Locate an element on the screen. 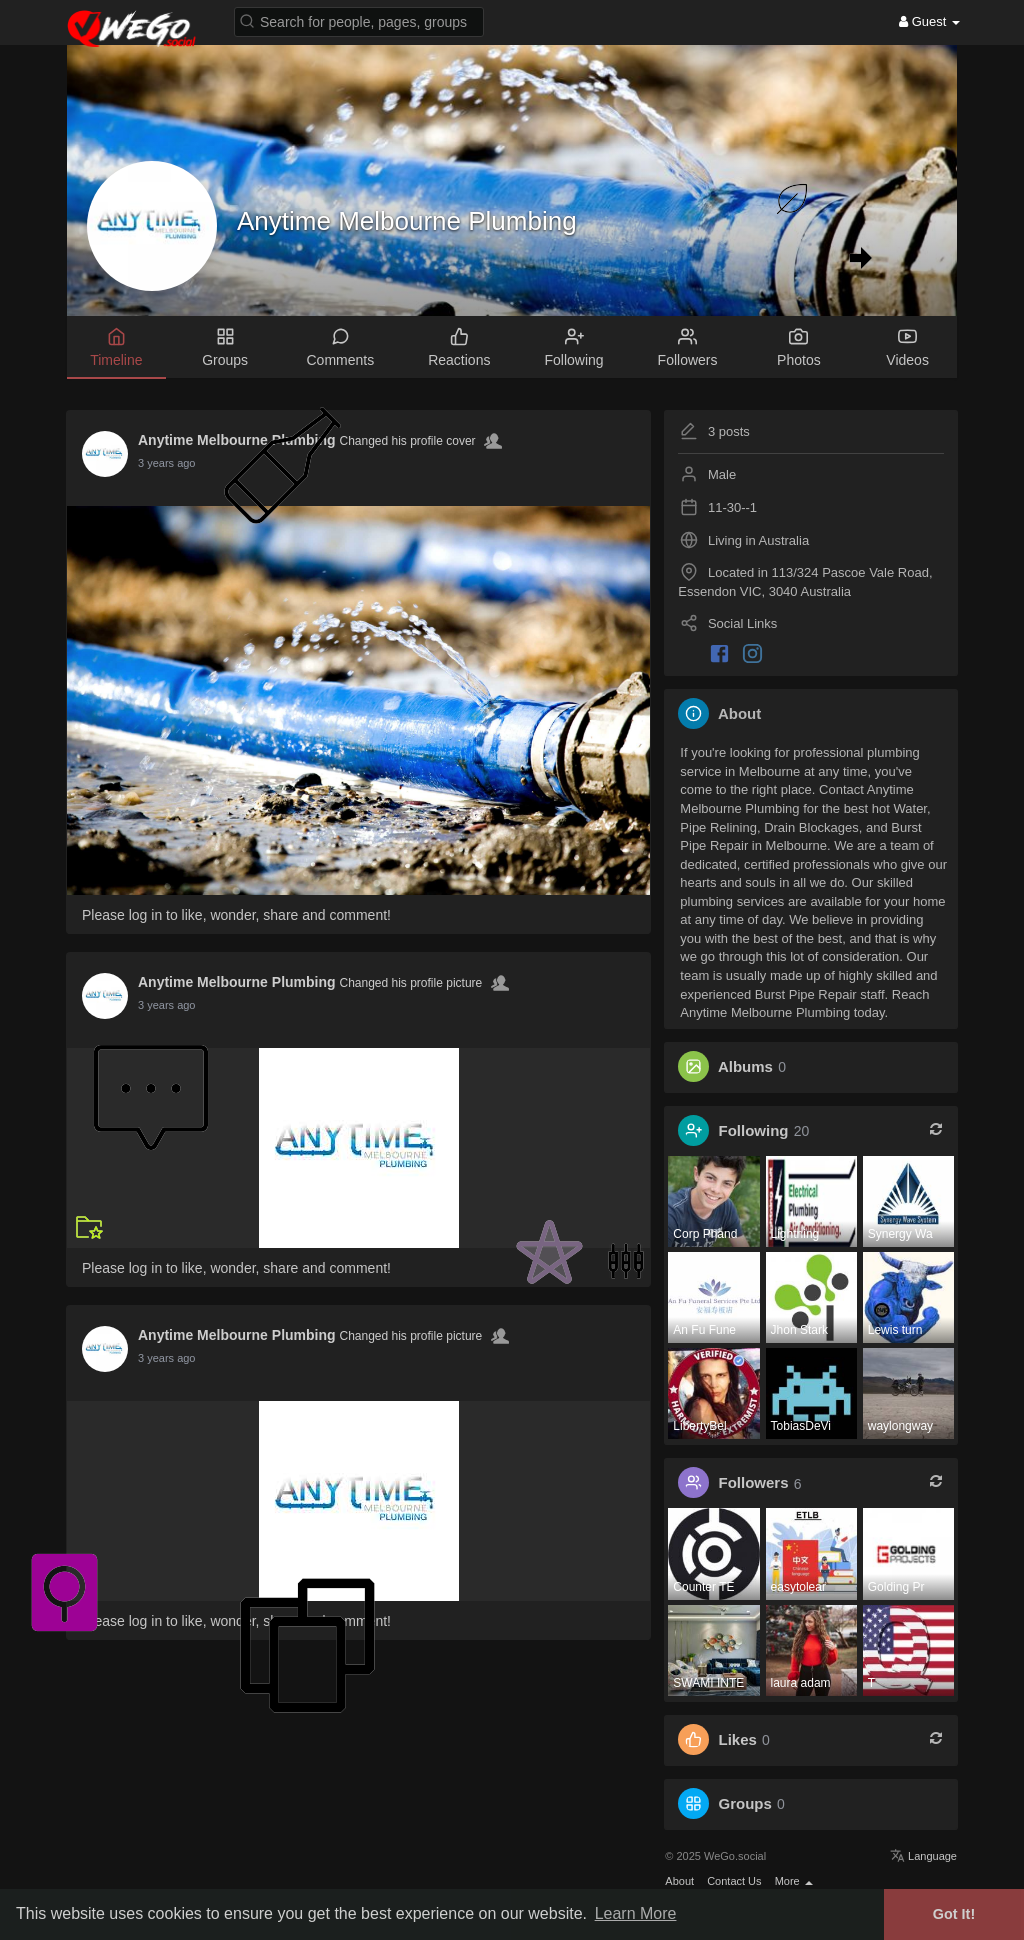  indicates occult or mystical content category is located at coordinates (549, 1255).